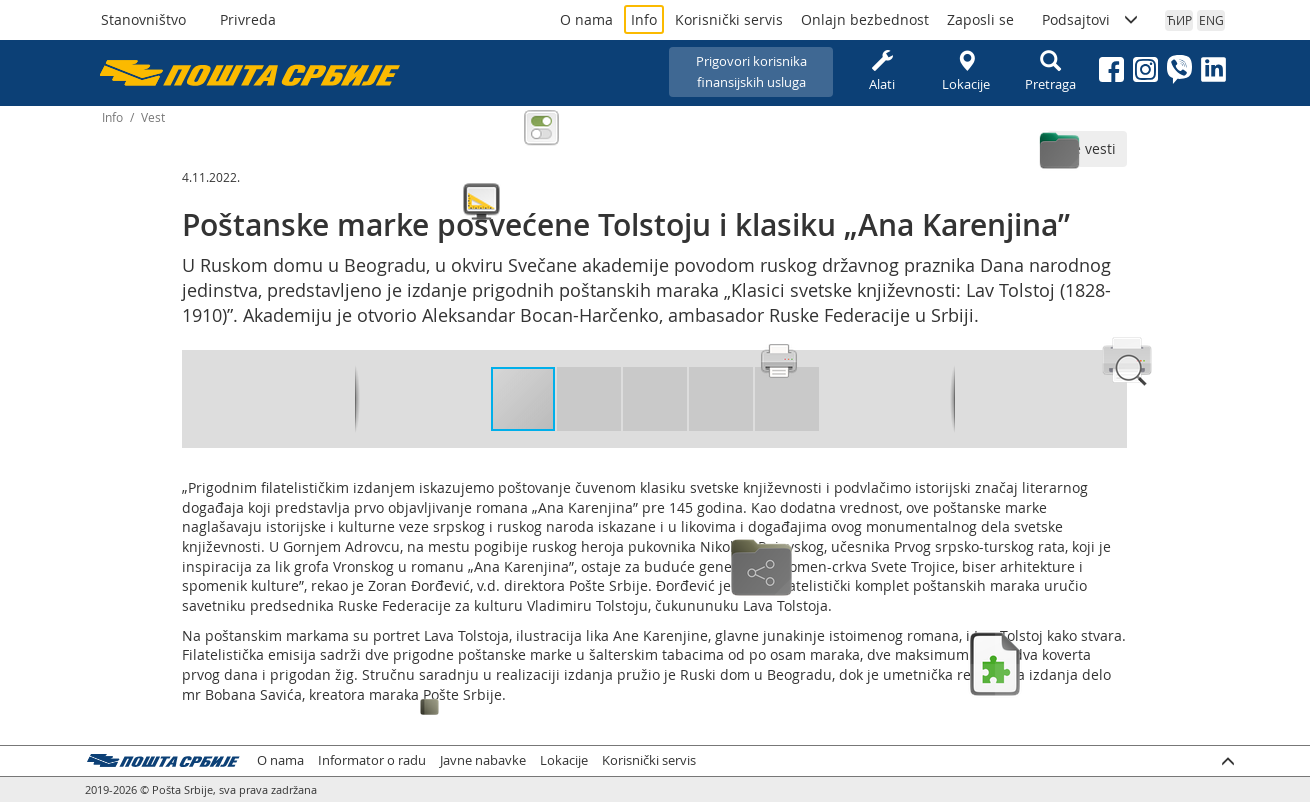 The width and height of the screenshot is (1310, 802). Describe the element at coordinates (541, 127) in the screenshot. I see `open gnome tweaks to customize system settings` at that location.